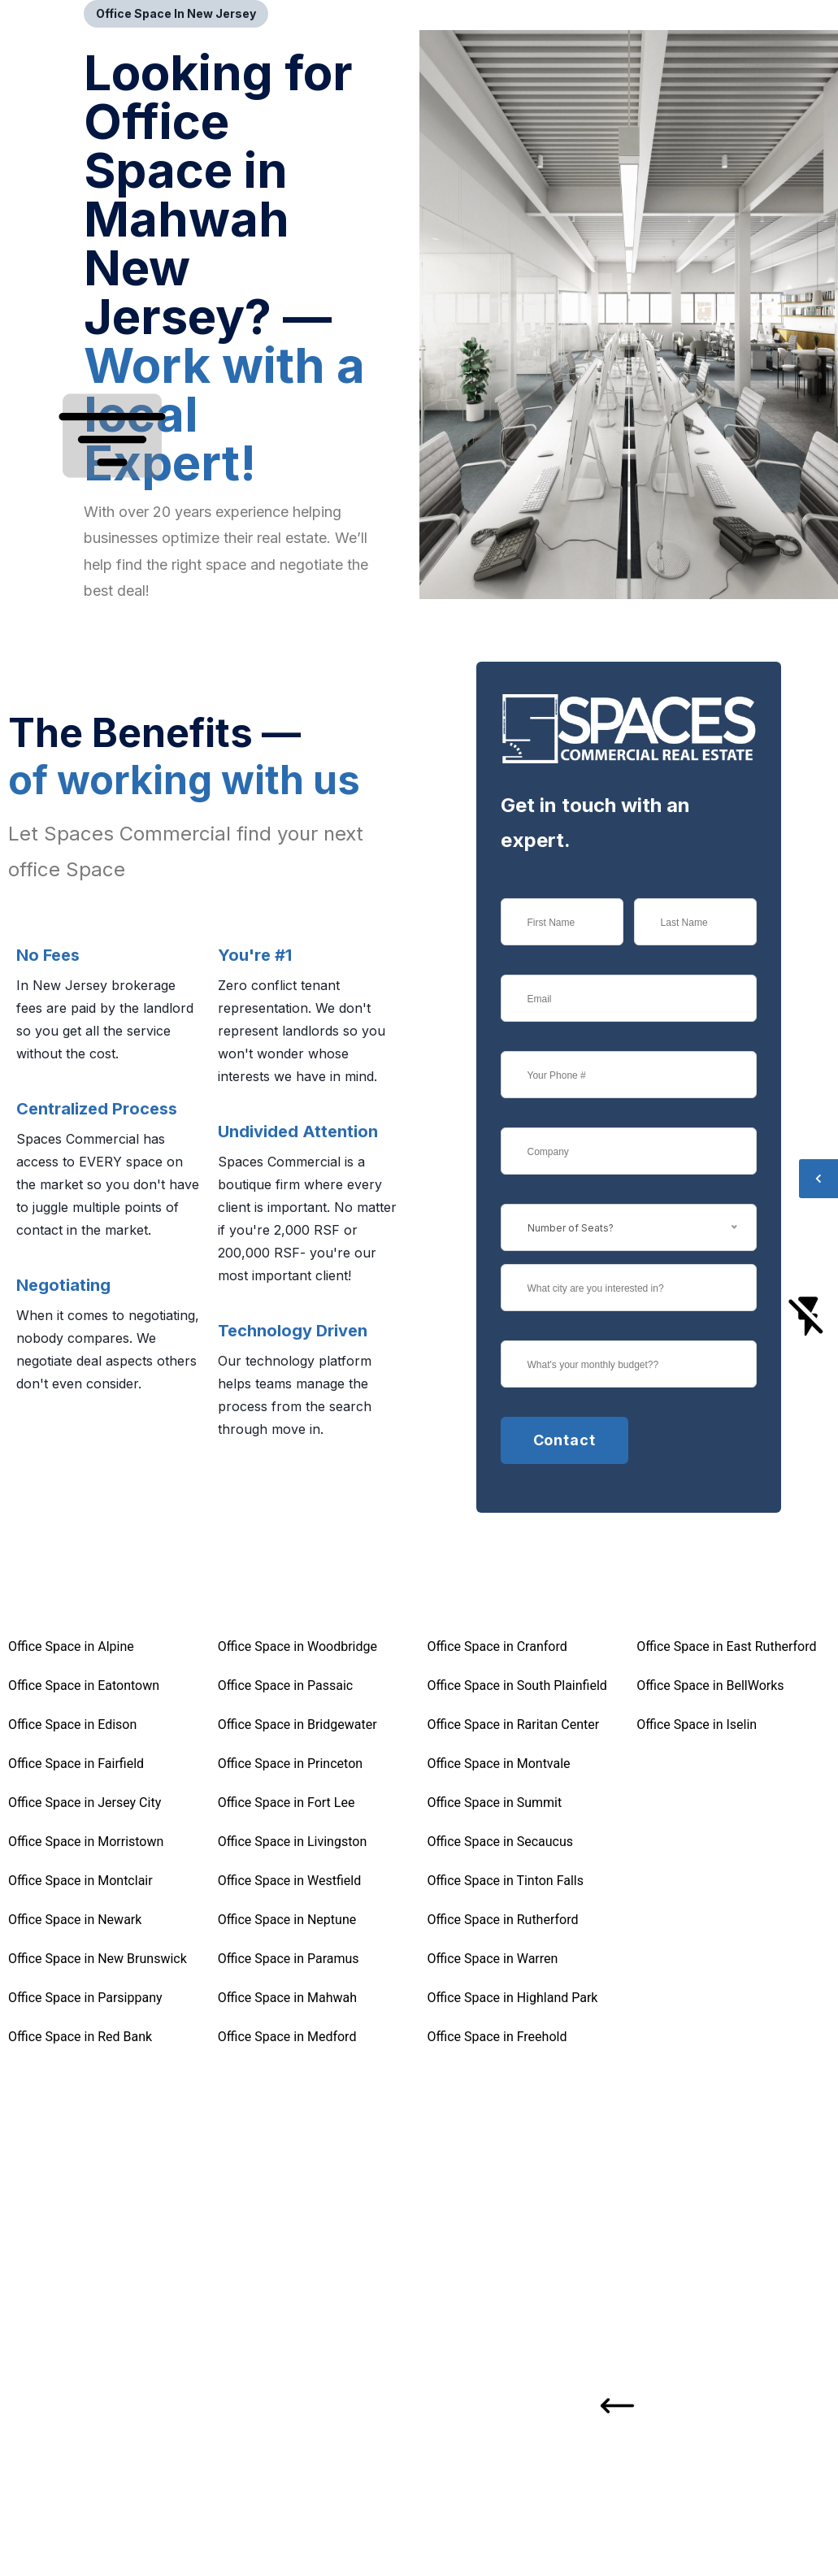  Describe the element at coordinates (112, 436) in the screenshot. I see `filter or sort list content` at that location.